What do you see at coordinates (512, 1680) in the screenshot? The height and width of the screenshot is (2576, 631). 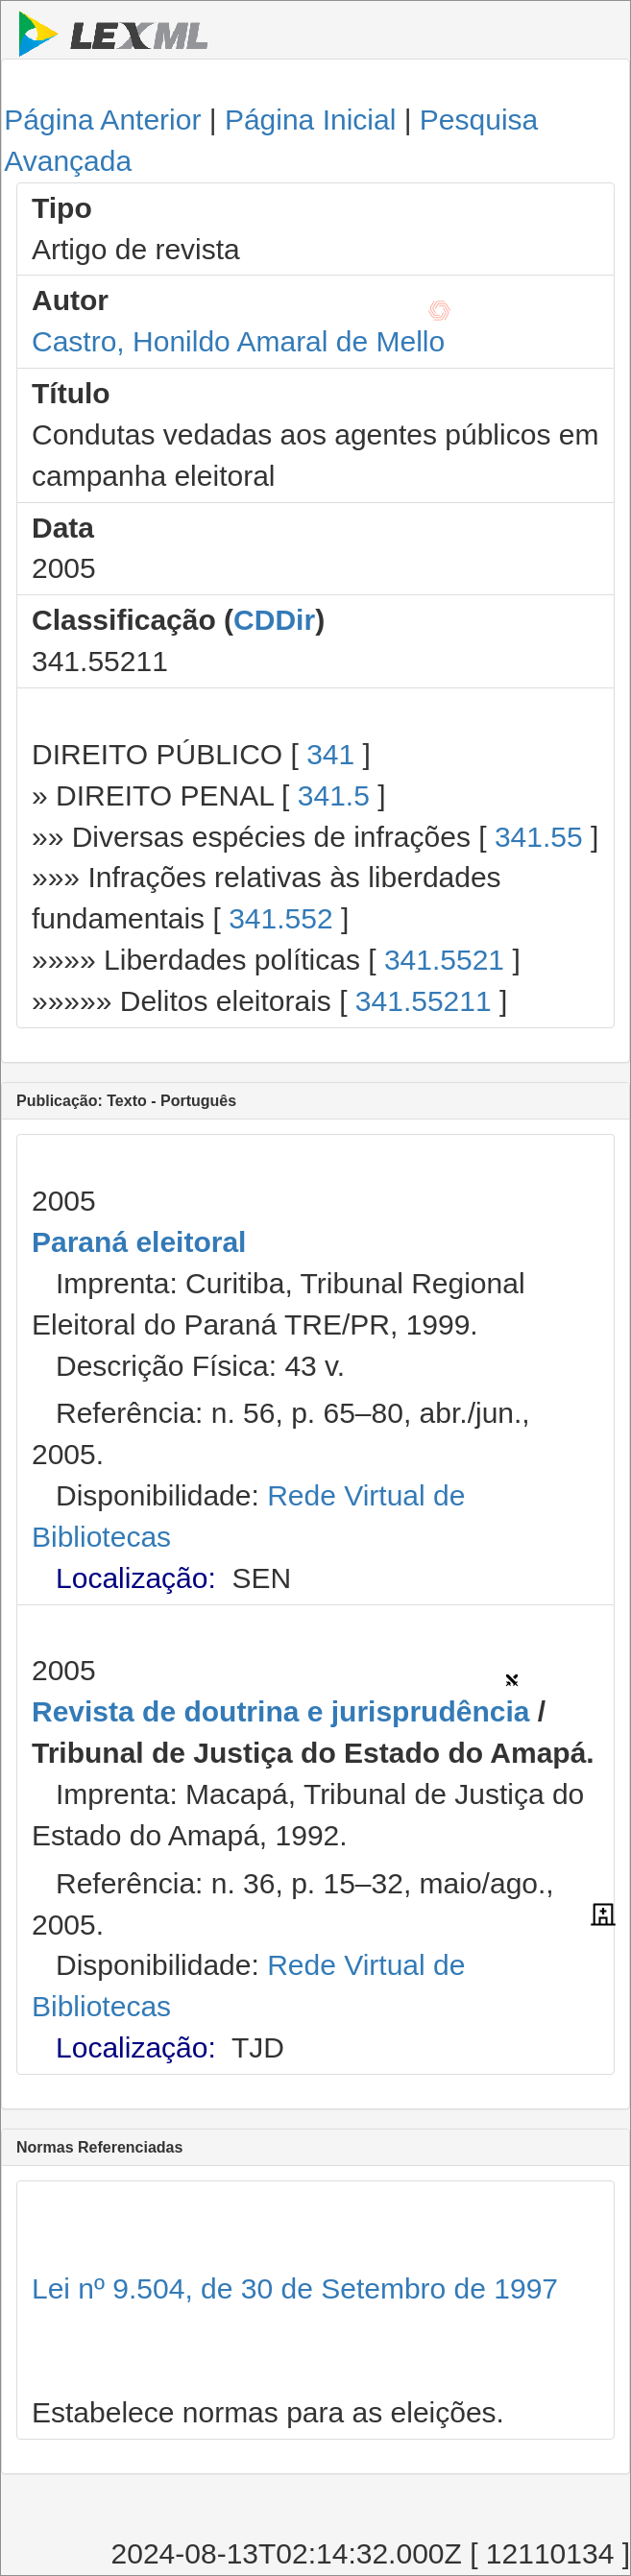 I see `access game or battle features` at bounding box center [512, 1680].